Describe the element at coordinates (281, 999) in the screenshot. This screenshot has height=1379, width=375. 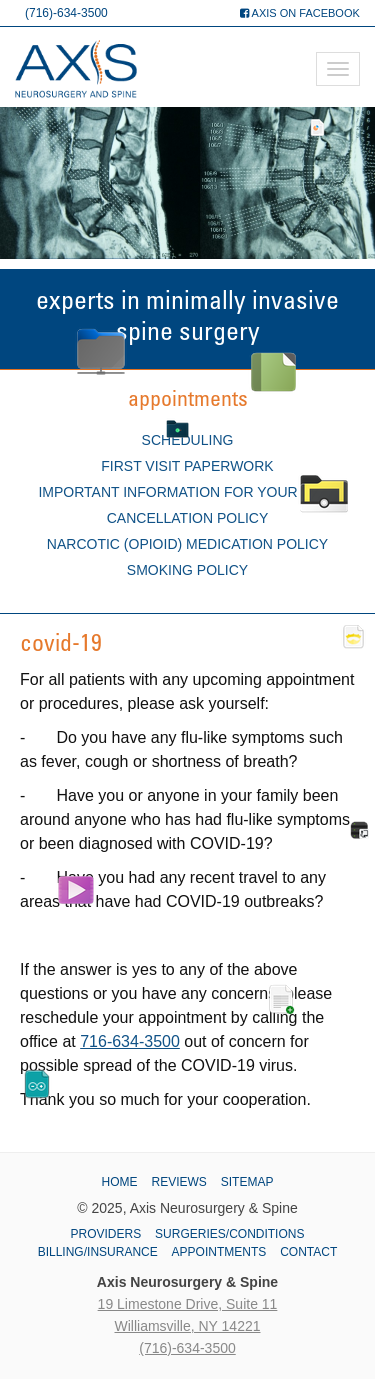
I see `create a new text document` at that location.